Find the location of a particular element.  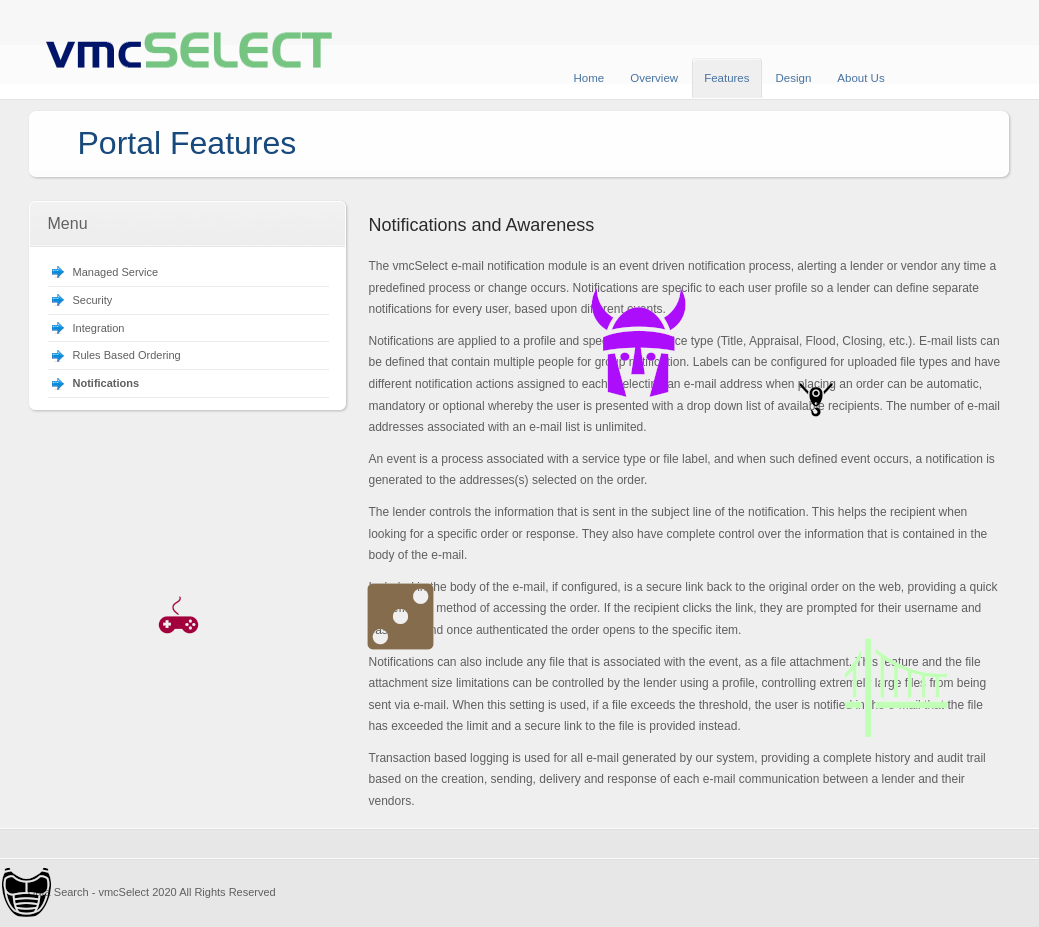

indicates crane or lifting equipment in a game interface is located at coordinates (816, 400).